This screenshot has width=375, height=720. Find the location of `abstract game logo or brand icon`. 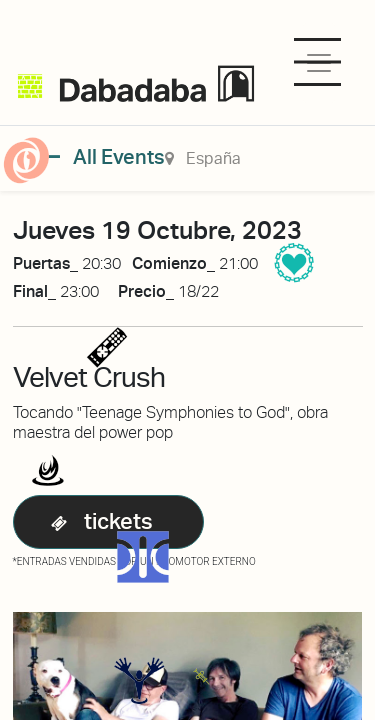

abstract game logo or brand icon is located at coordinates (143, 557).